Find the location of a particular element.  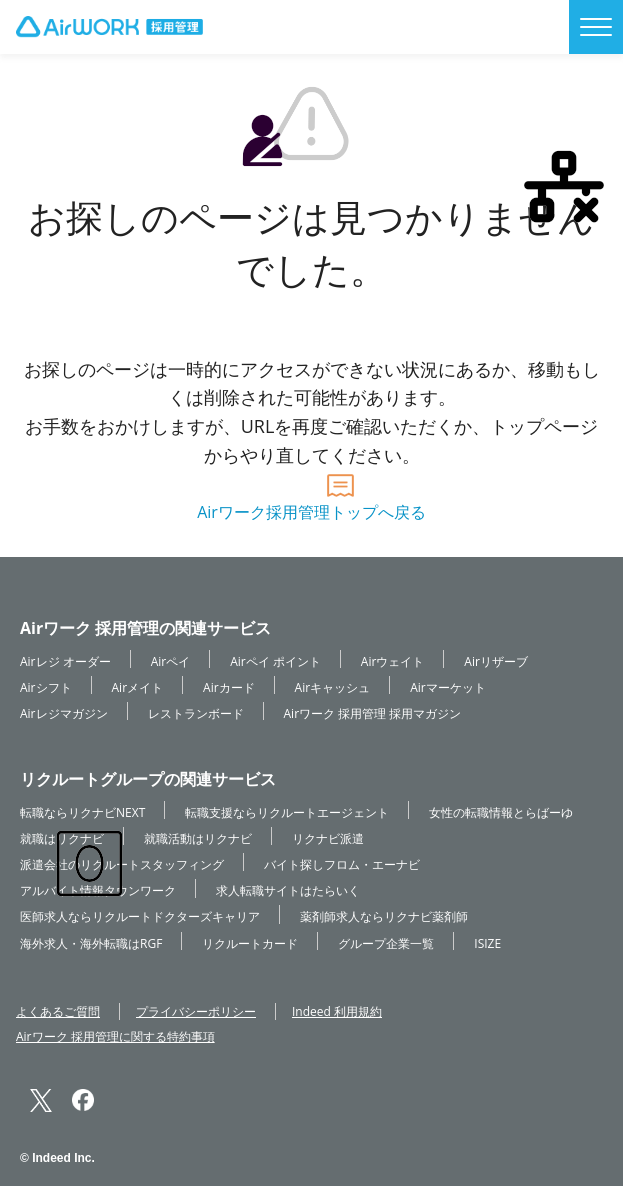

represents the number zero in a numeric input or display is located at coordinates (89, 863).